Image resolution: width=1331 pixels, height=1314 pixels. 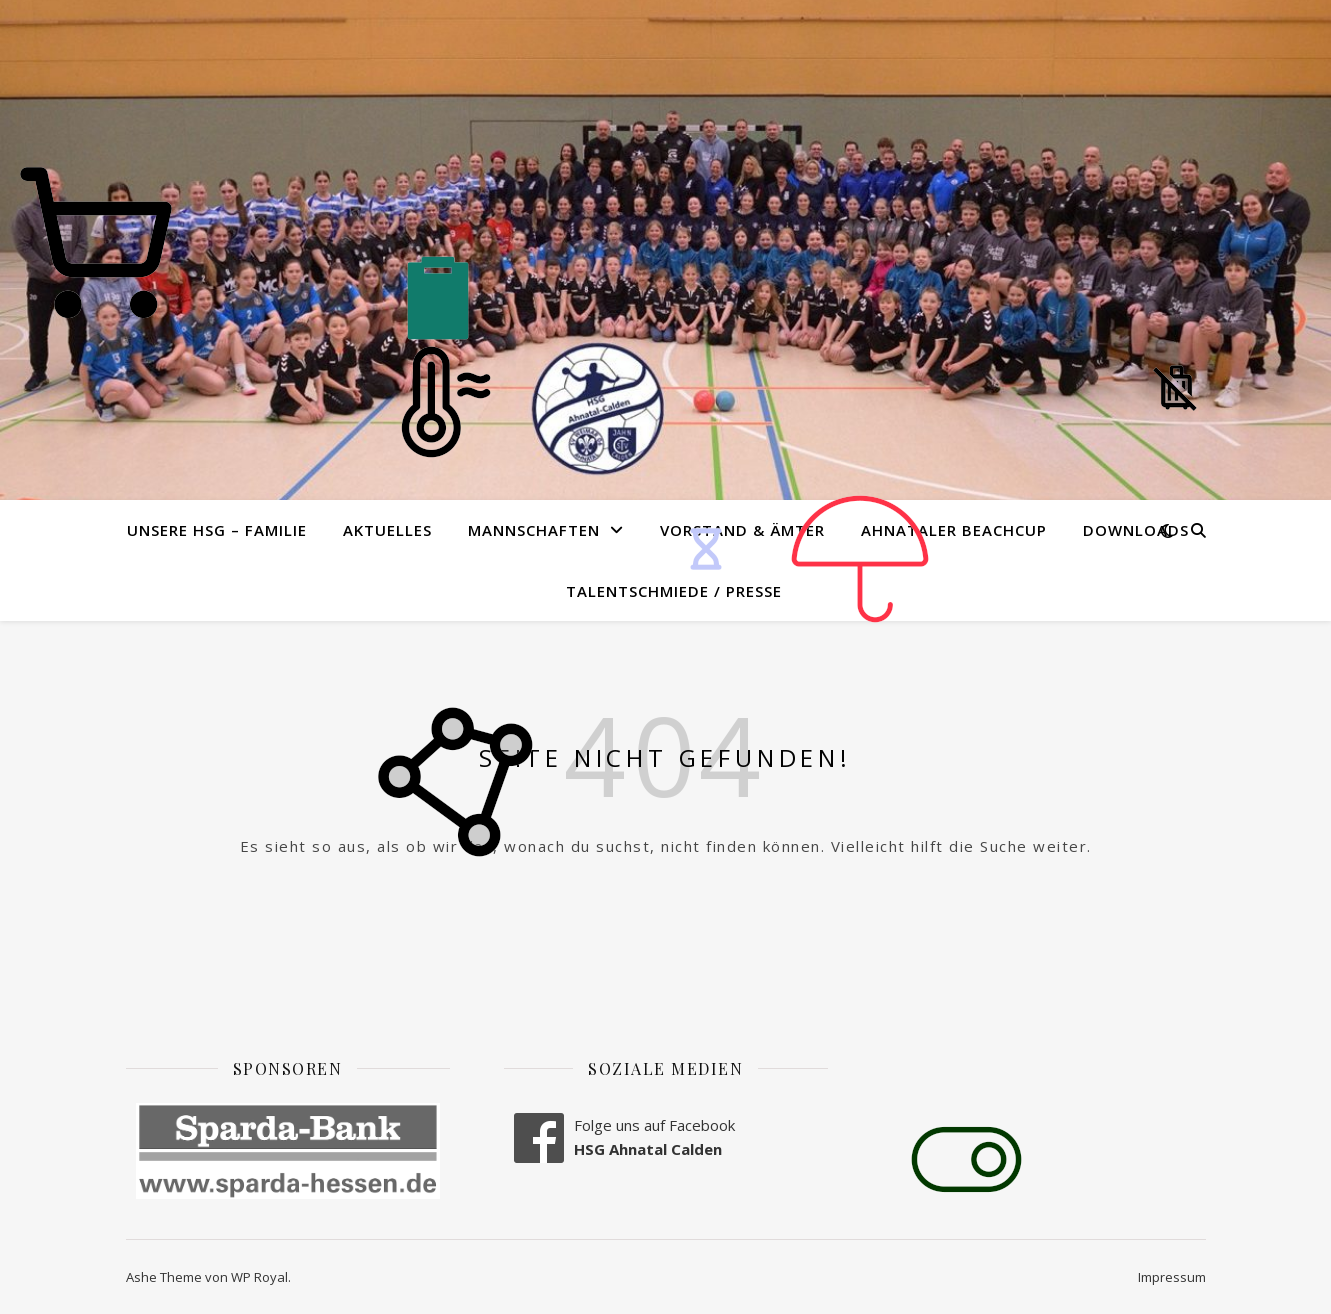 What do you see at coordinates (860, 559) in the screenshot?
I see `indicates weather protection or rain forecast` at bounding box center [860, 559].